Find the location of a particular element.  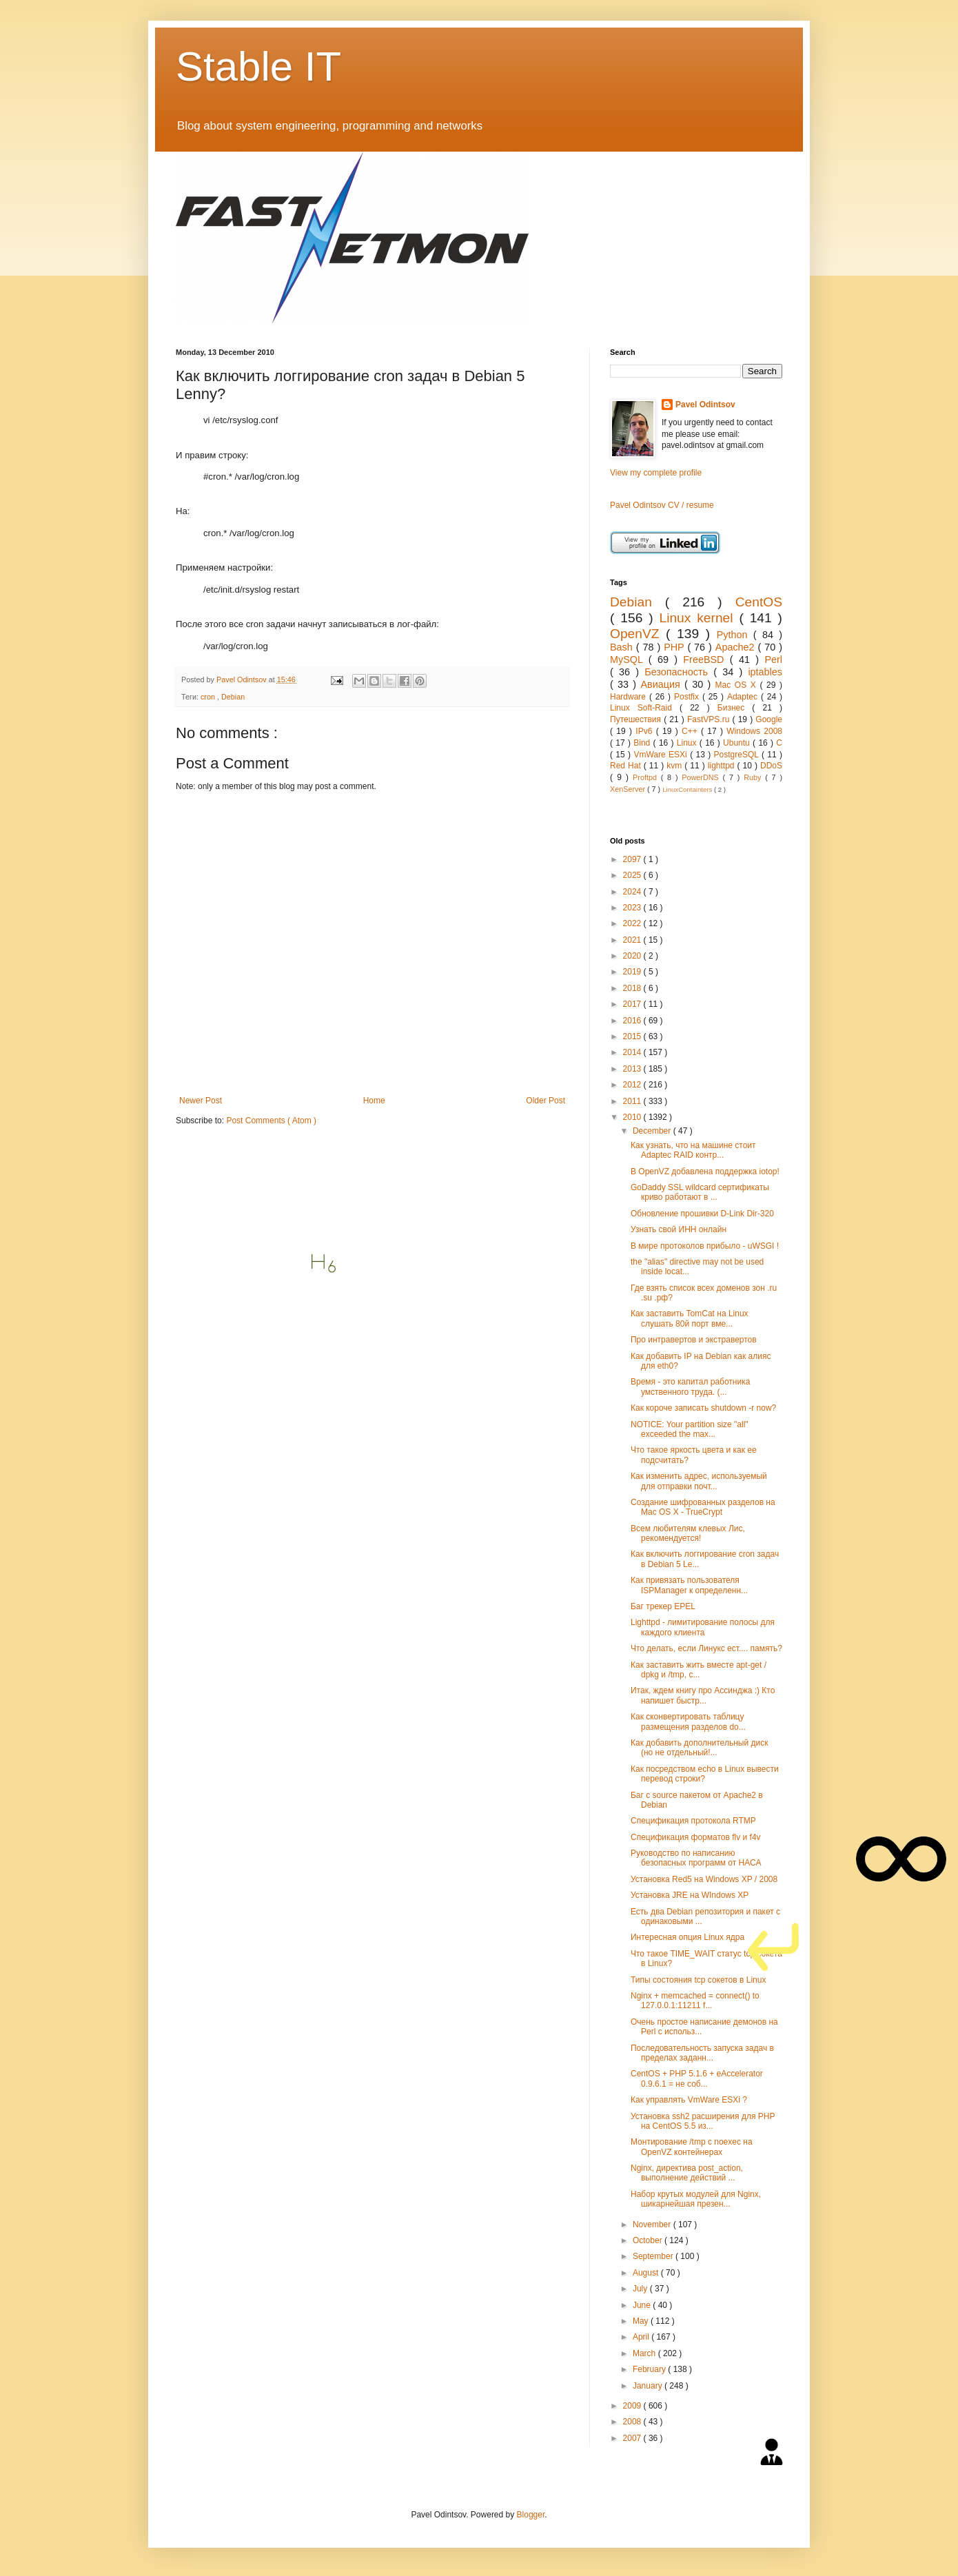

indicates unlimited or infinite capacity is located at coordinates (901, 1859).